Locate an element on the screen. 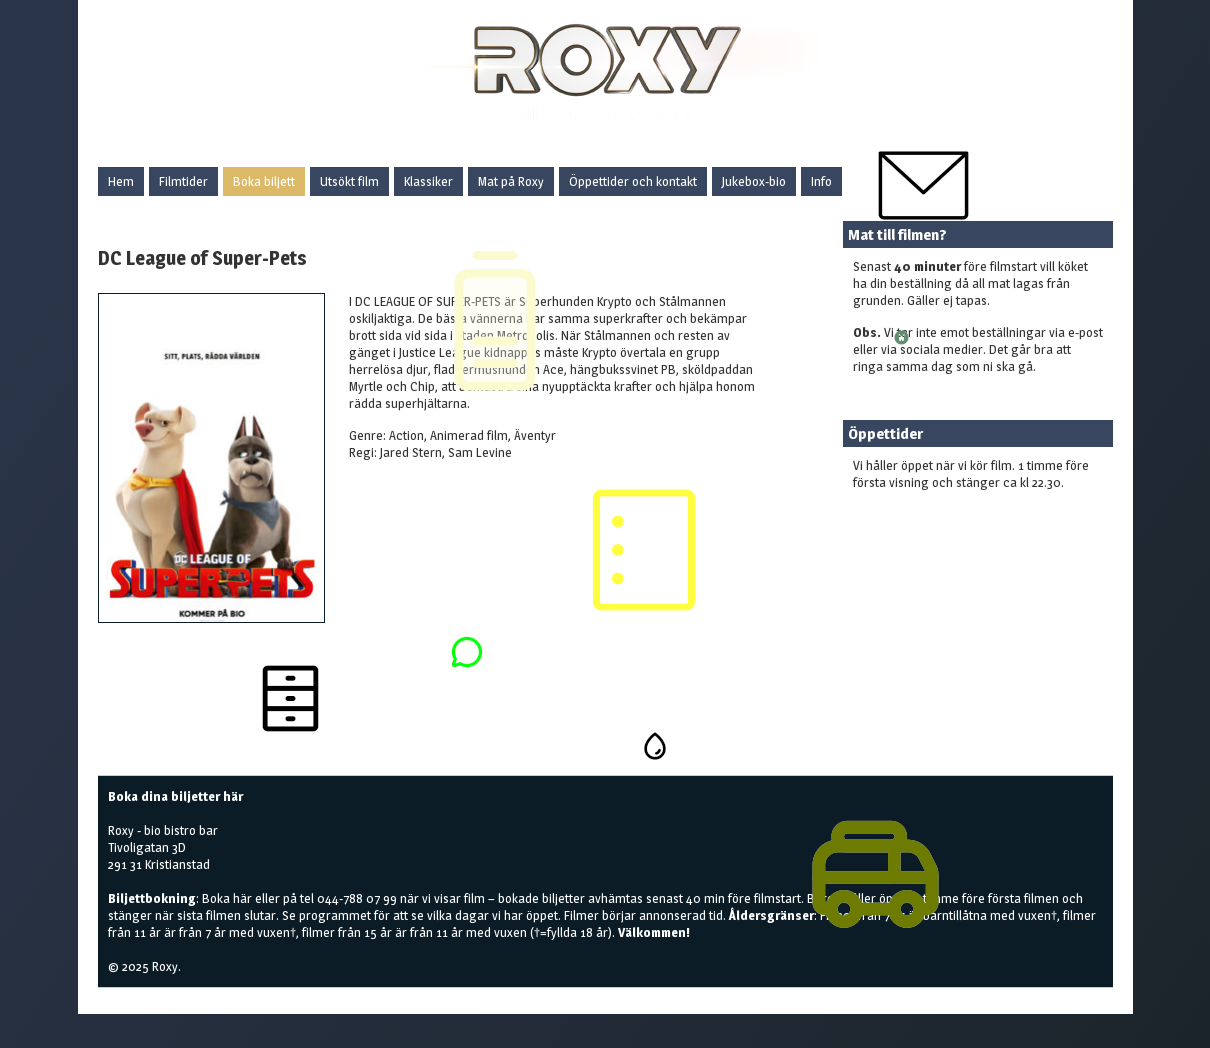 Image resolution: width=1210 pixels, height=1048 pixels. access your inbox or messages is located at coordinates (923, 185).